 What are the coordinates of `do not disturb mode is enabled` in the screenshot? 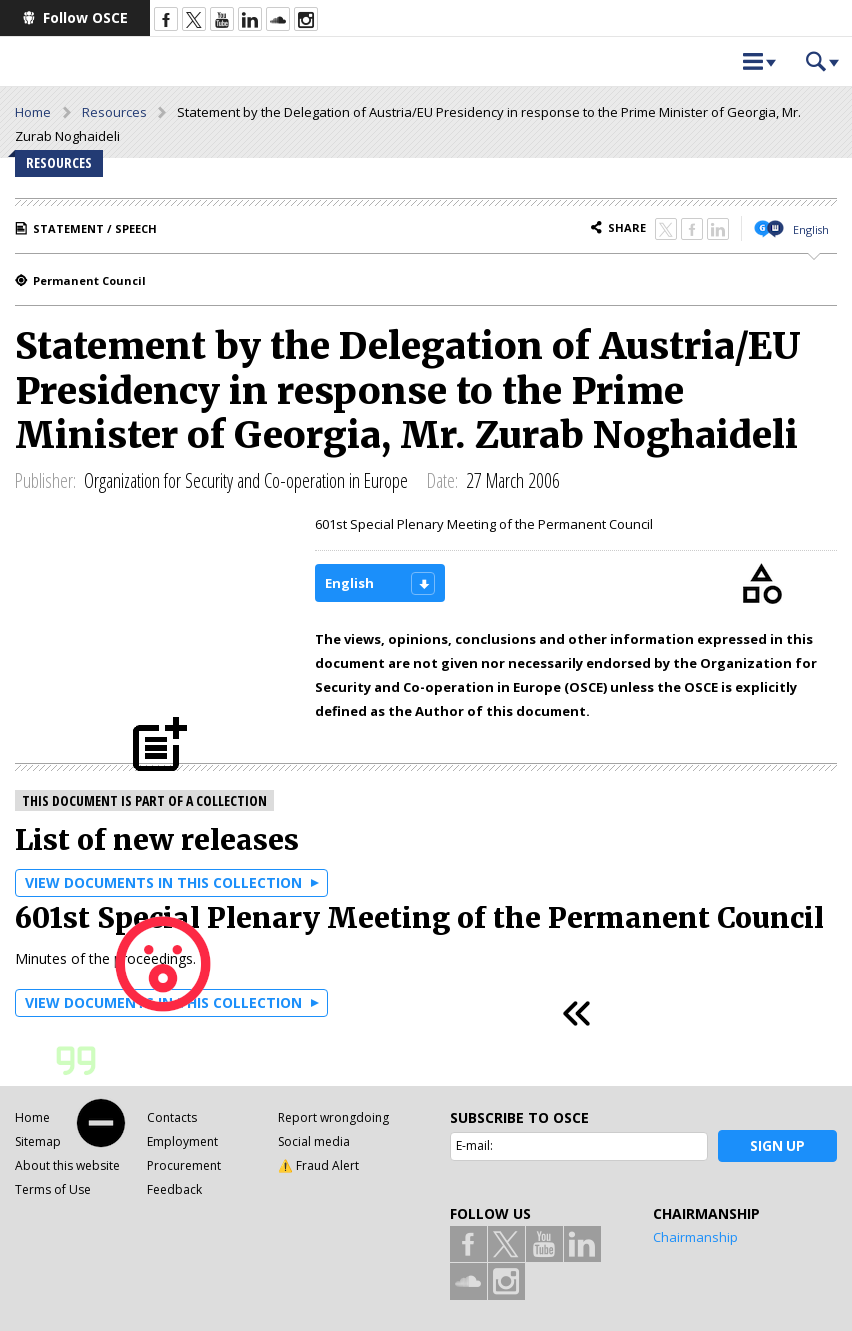 It's located at (101, 1123).